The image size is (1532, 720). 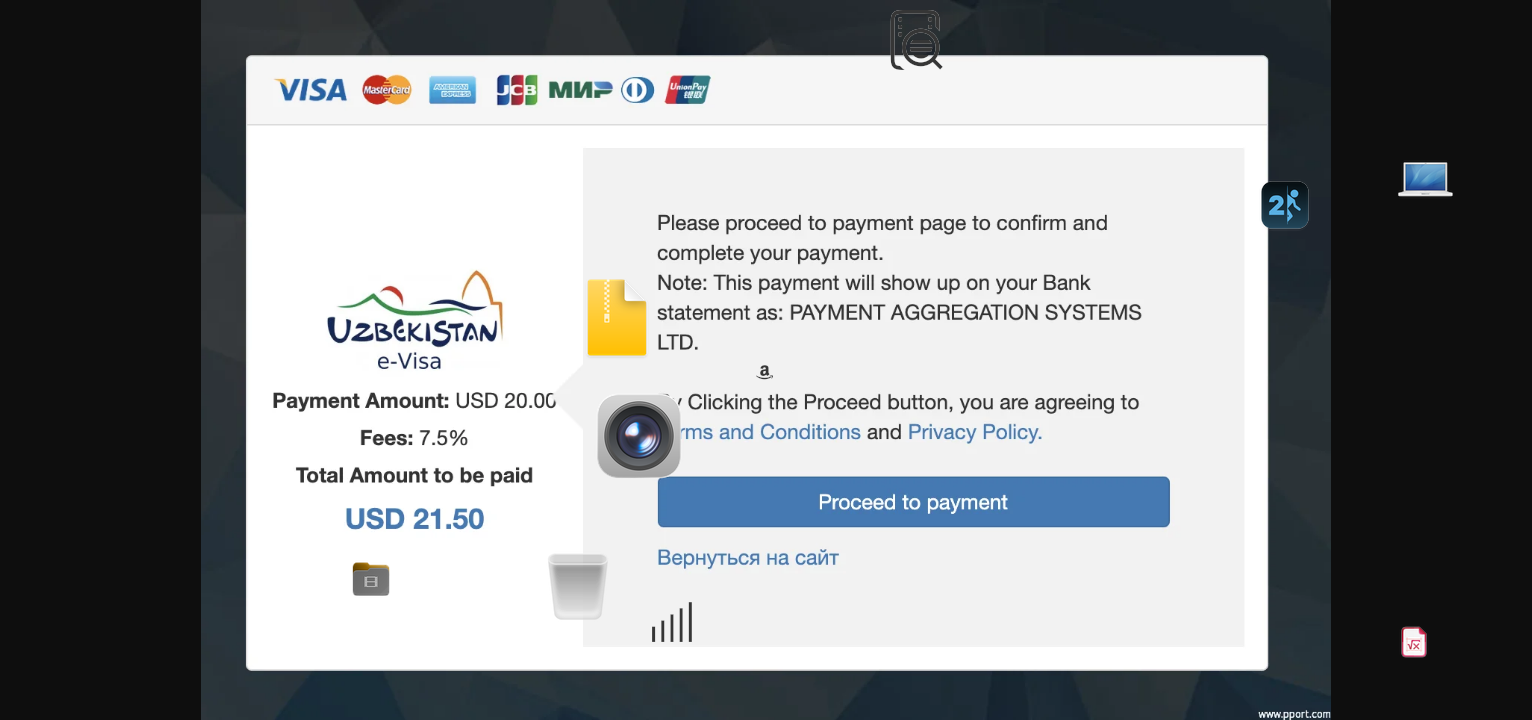 What do you see at coordinates (1425, 179) in the screenshot?
I see `represents an apple ibook g4 laptop device` at bounding box center [1425, 179].